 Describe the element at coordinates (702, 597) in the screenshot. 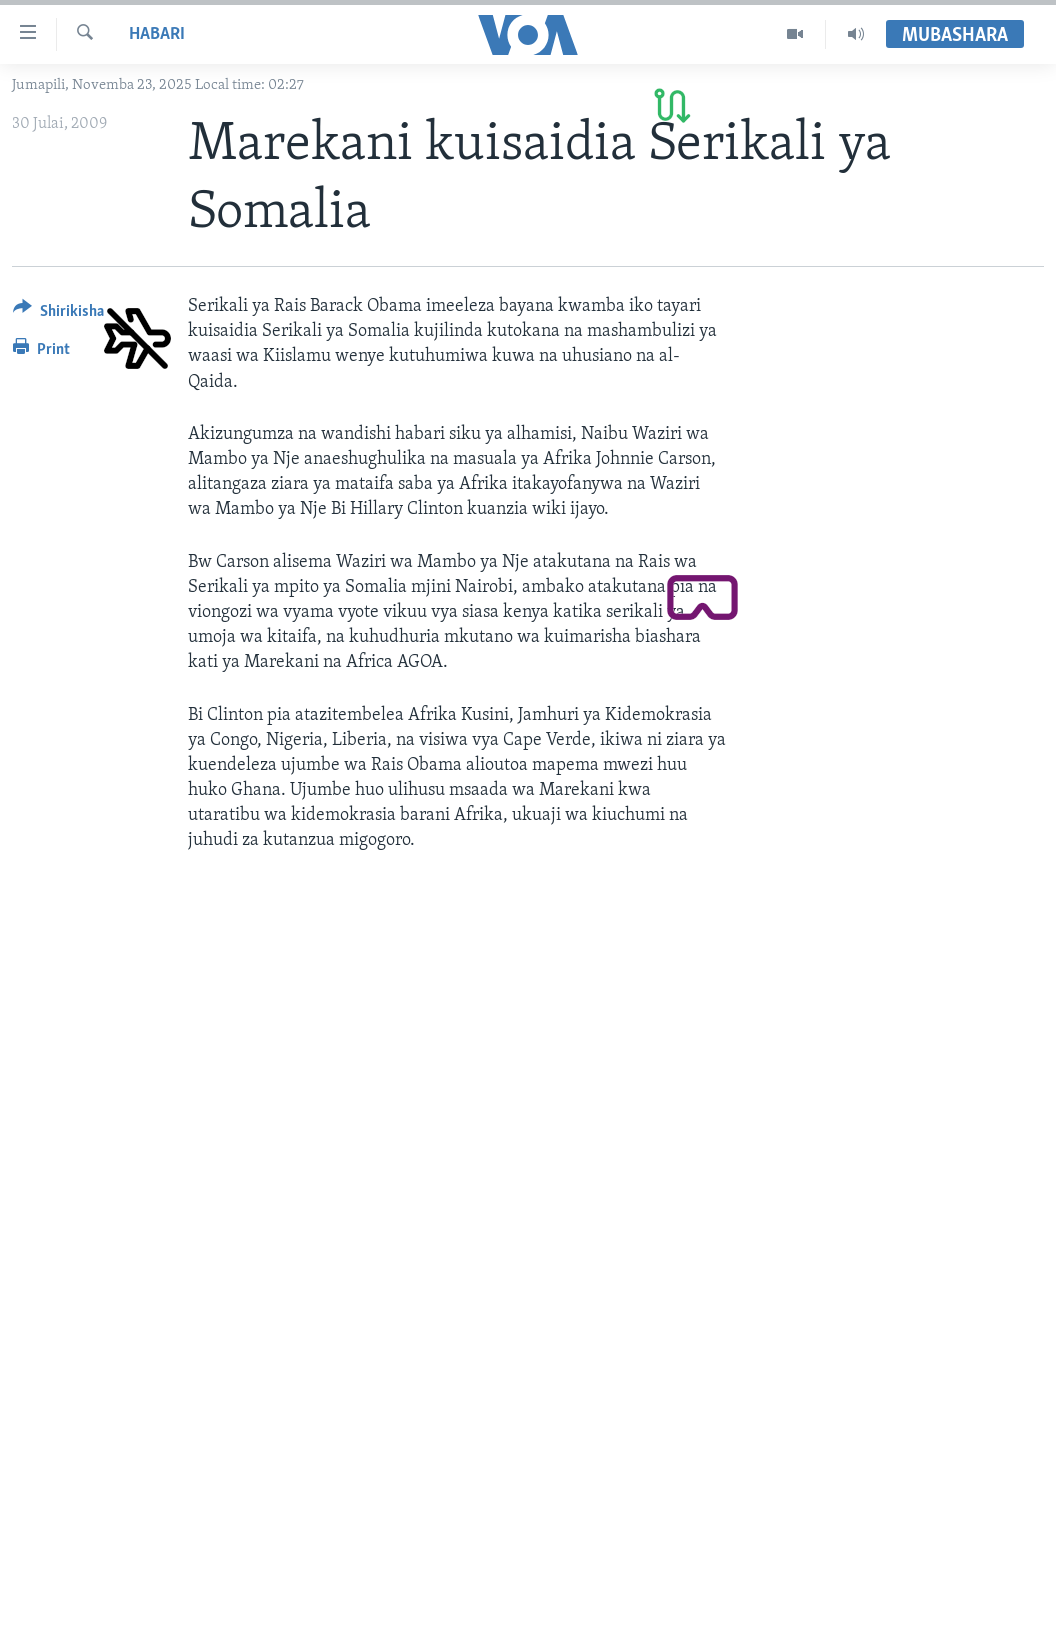

I see `access virtual reality or VR mode` at that location.